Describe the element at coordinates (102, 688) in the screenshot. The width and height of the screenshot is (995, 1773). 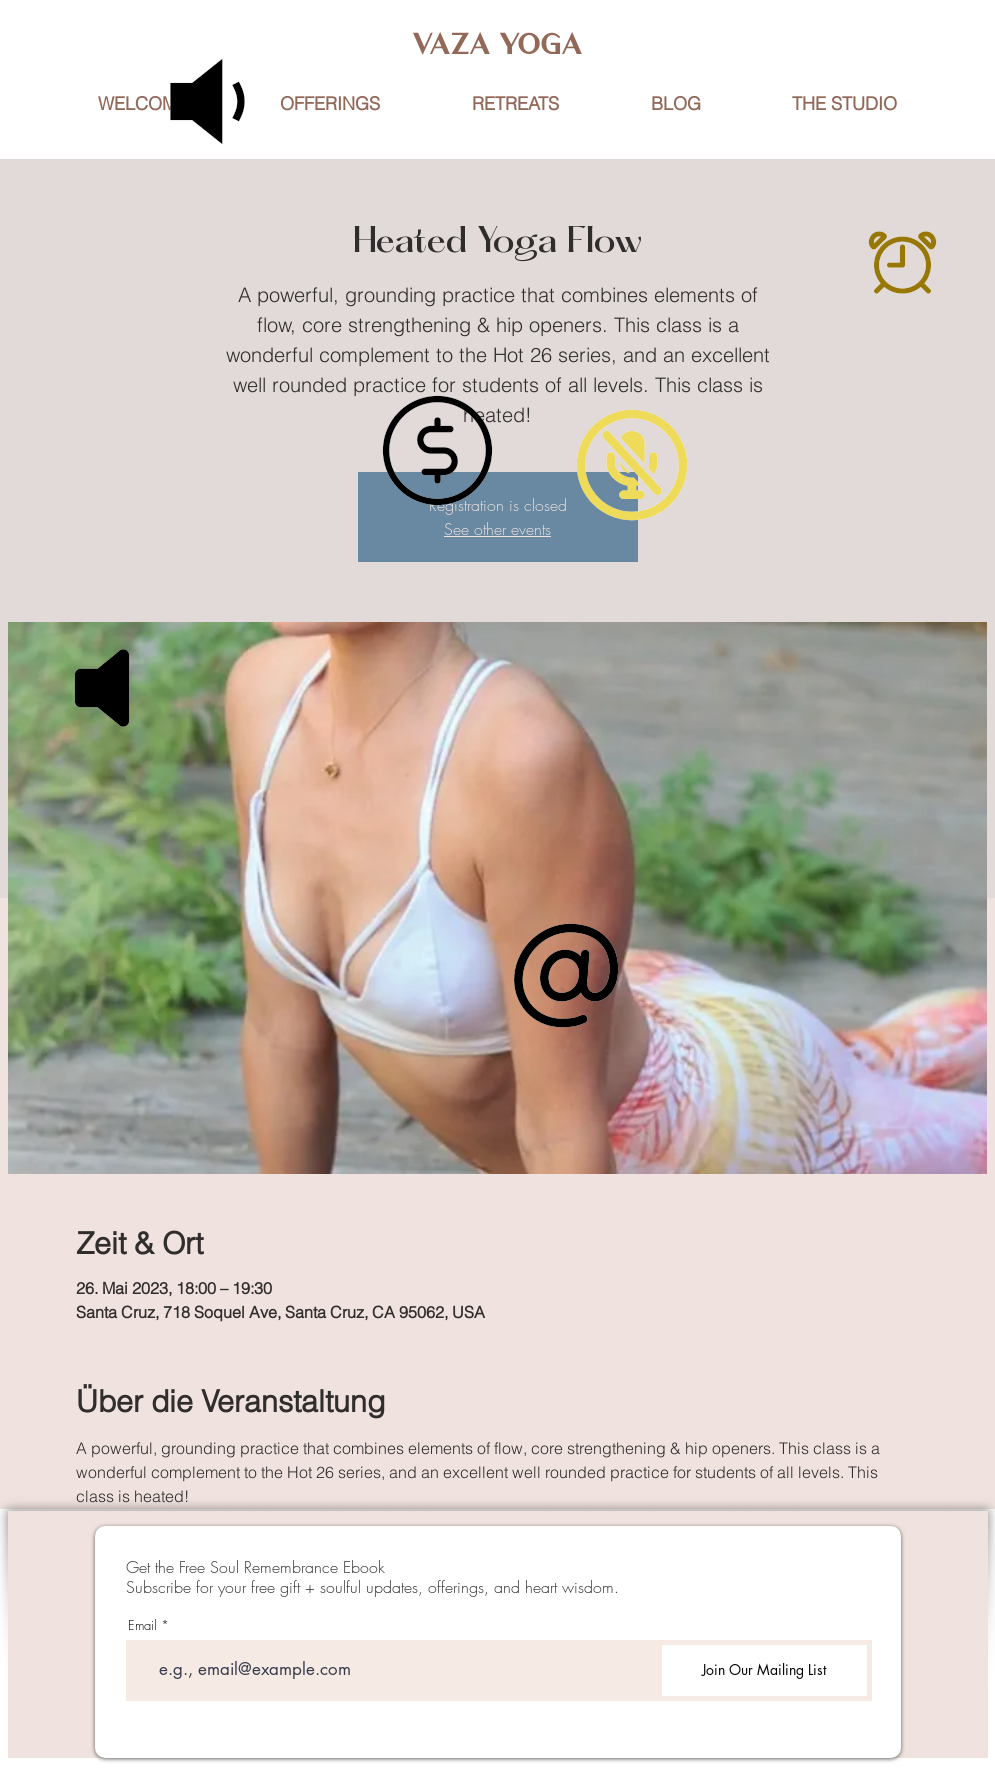
I see `mute audio or sound` at that location.